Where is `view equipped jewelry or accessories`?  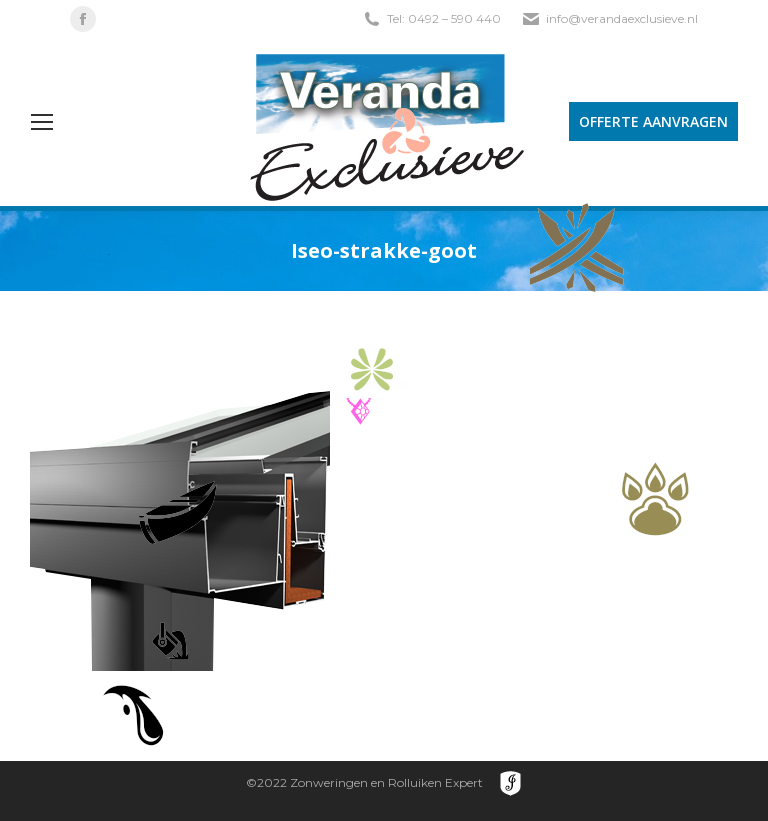 view equipped jewelry or accessories is located at coordinates (359, 411).